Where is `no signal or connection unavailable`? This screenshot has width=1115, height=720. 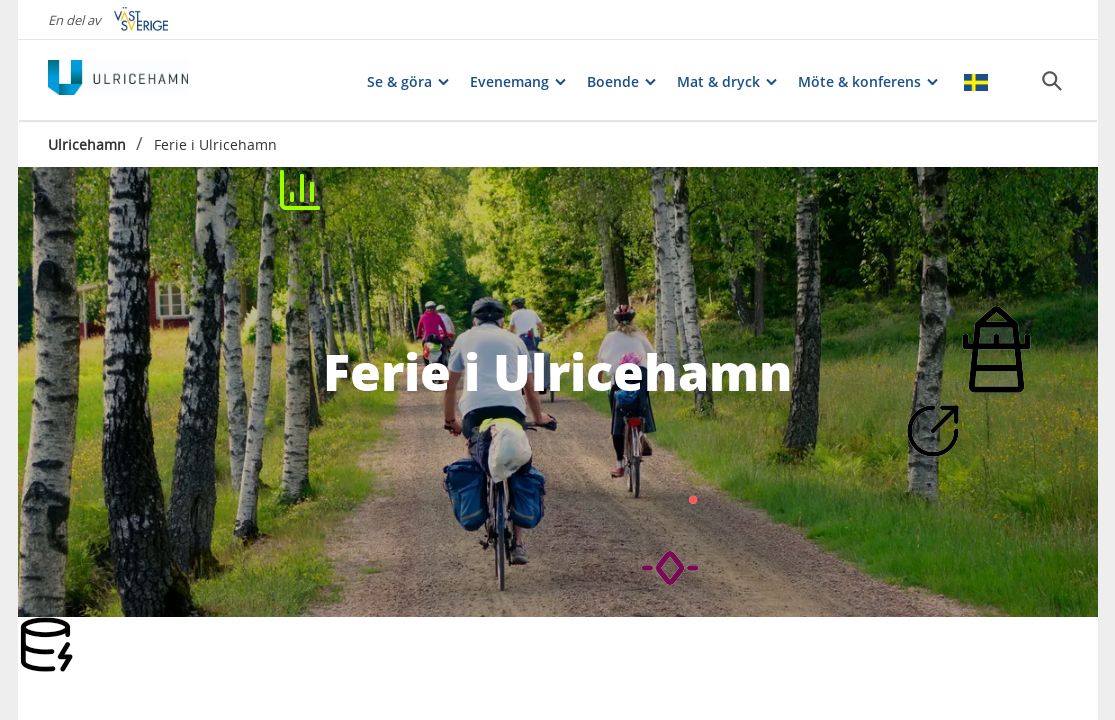
no signal or connection unavailable is located at coordinates (733, 467).